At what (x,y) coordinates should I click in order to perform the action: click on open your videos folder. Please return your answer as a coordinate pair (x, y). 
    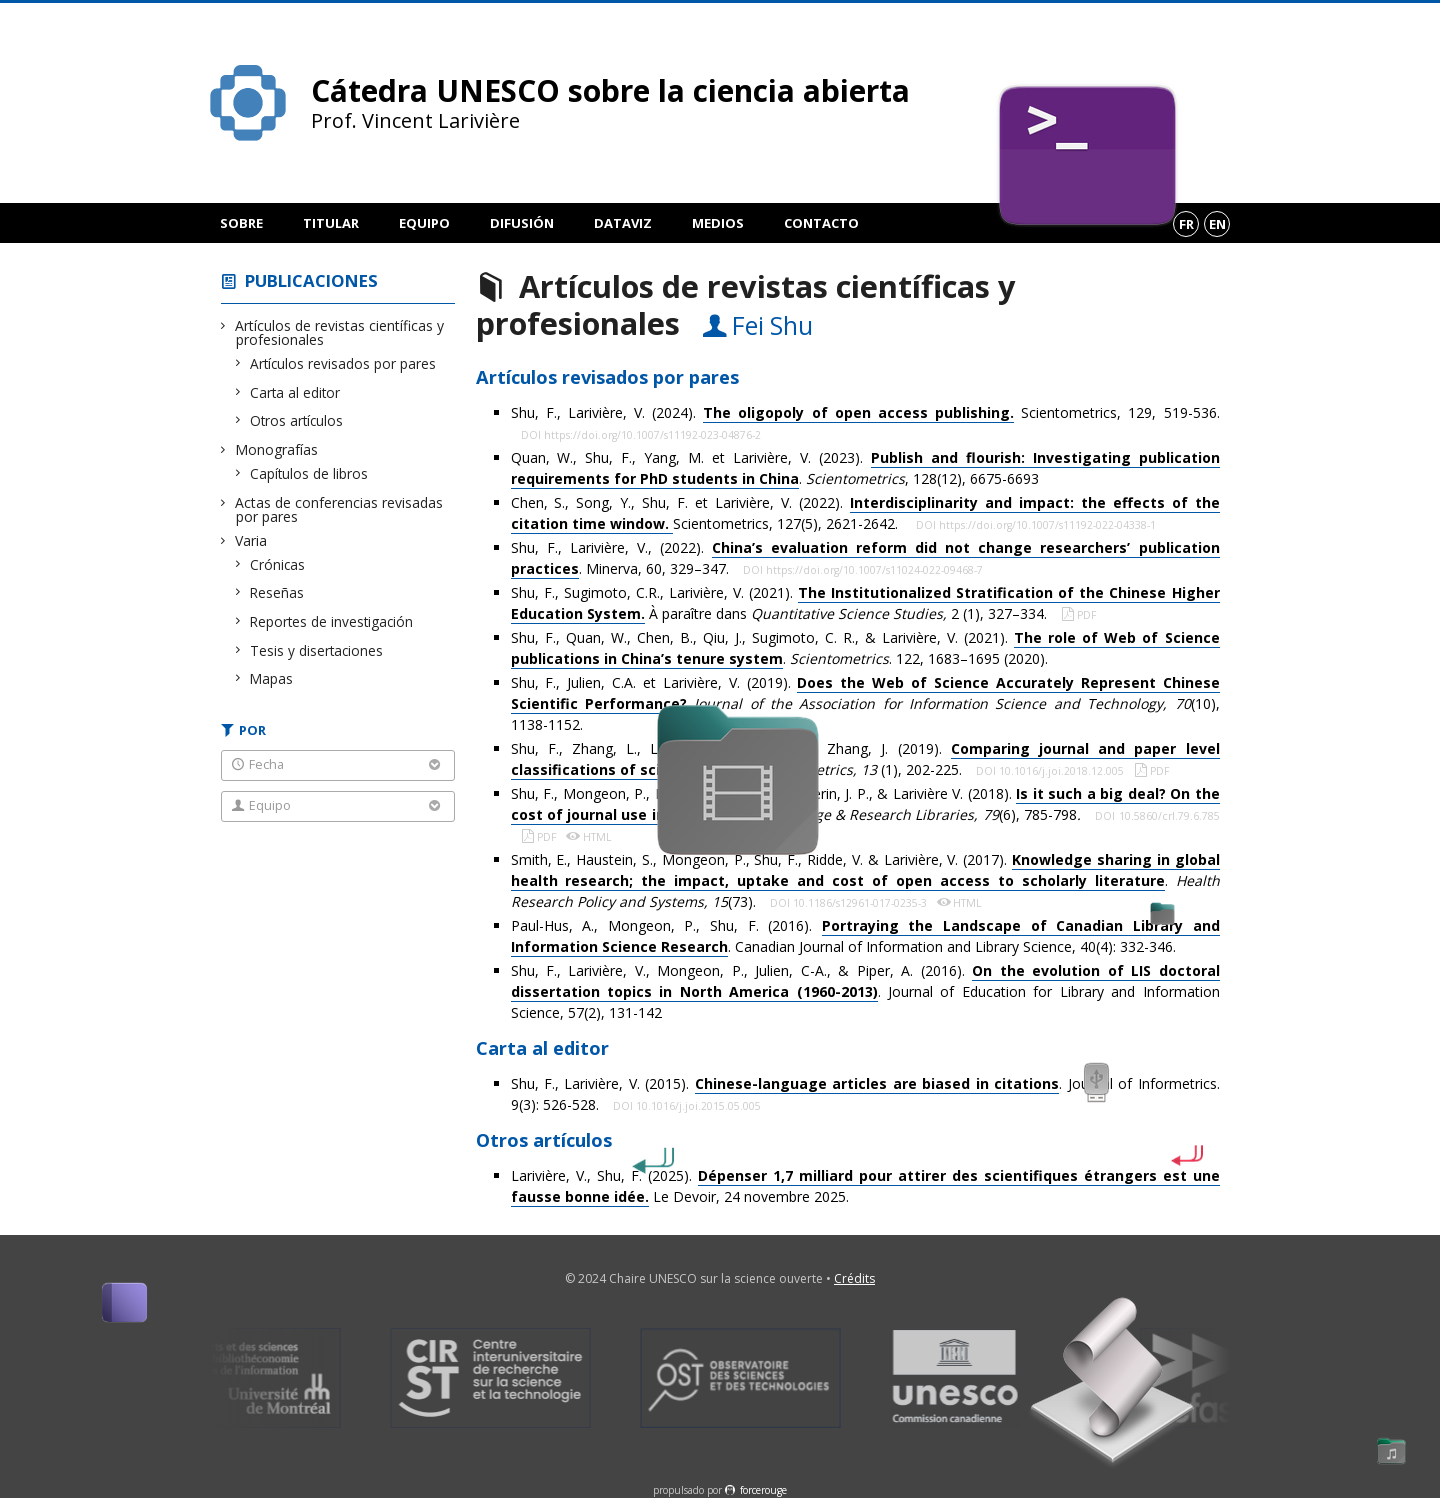
    Looking at the image, I should click on (738, 780).